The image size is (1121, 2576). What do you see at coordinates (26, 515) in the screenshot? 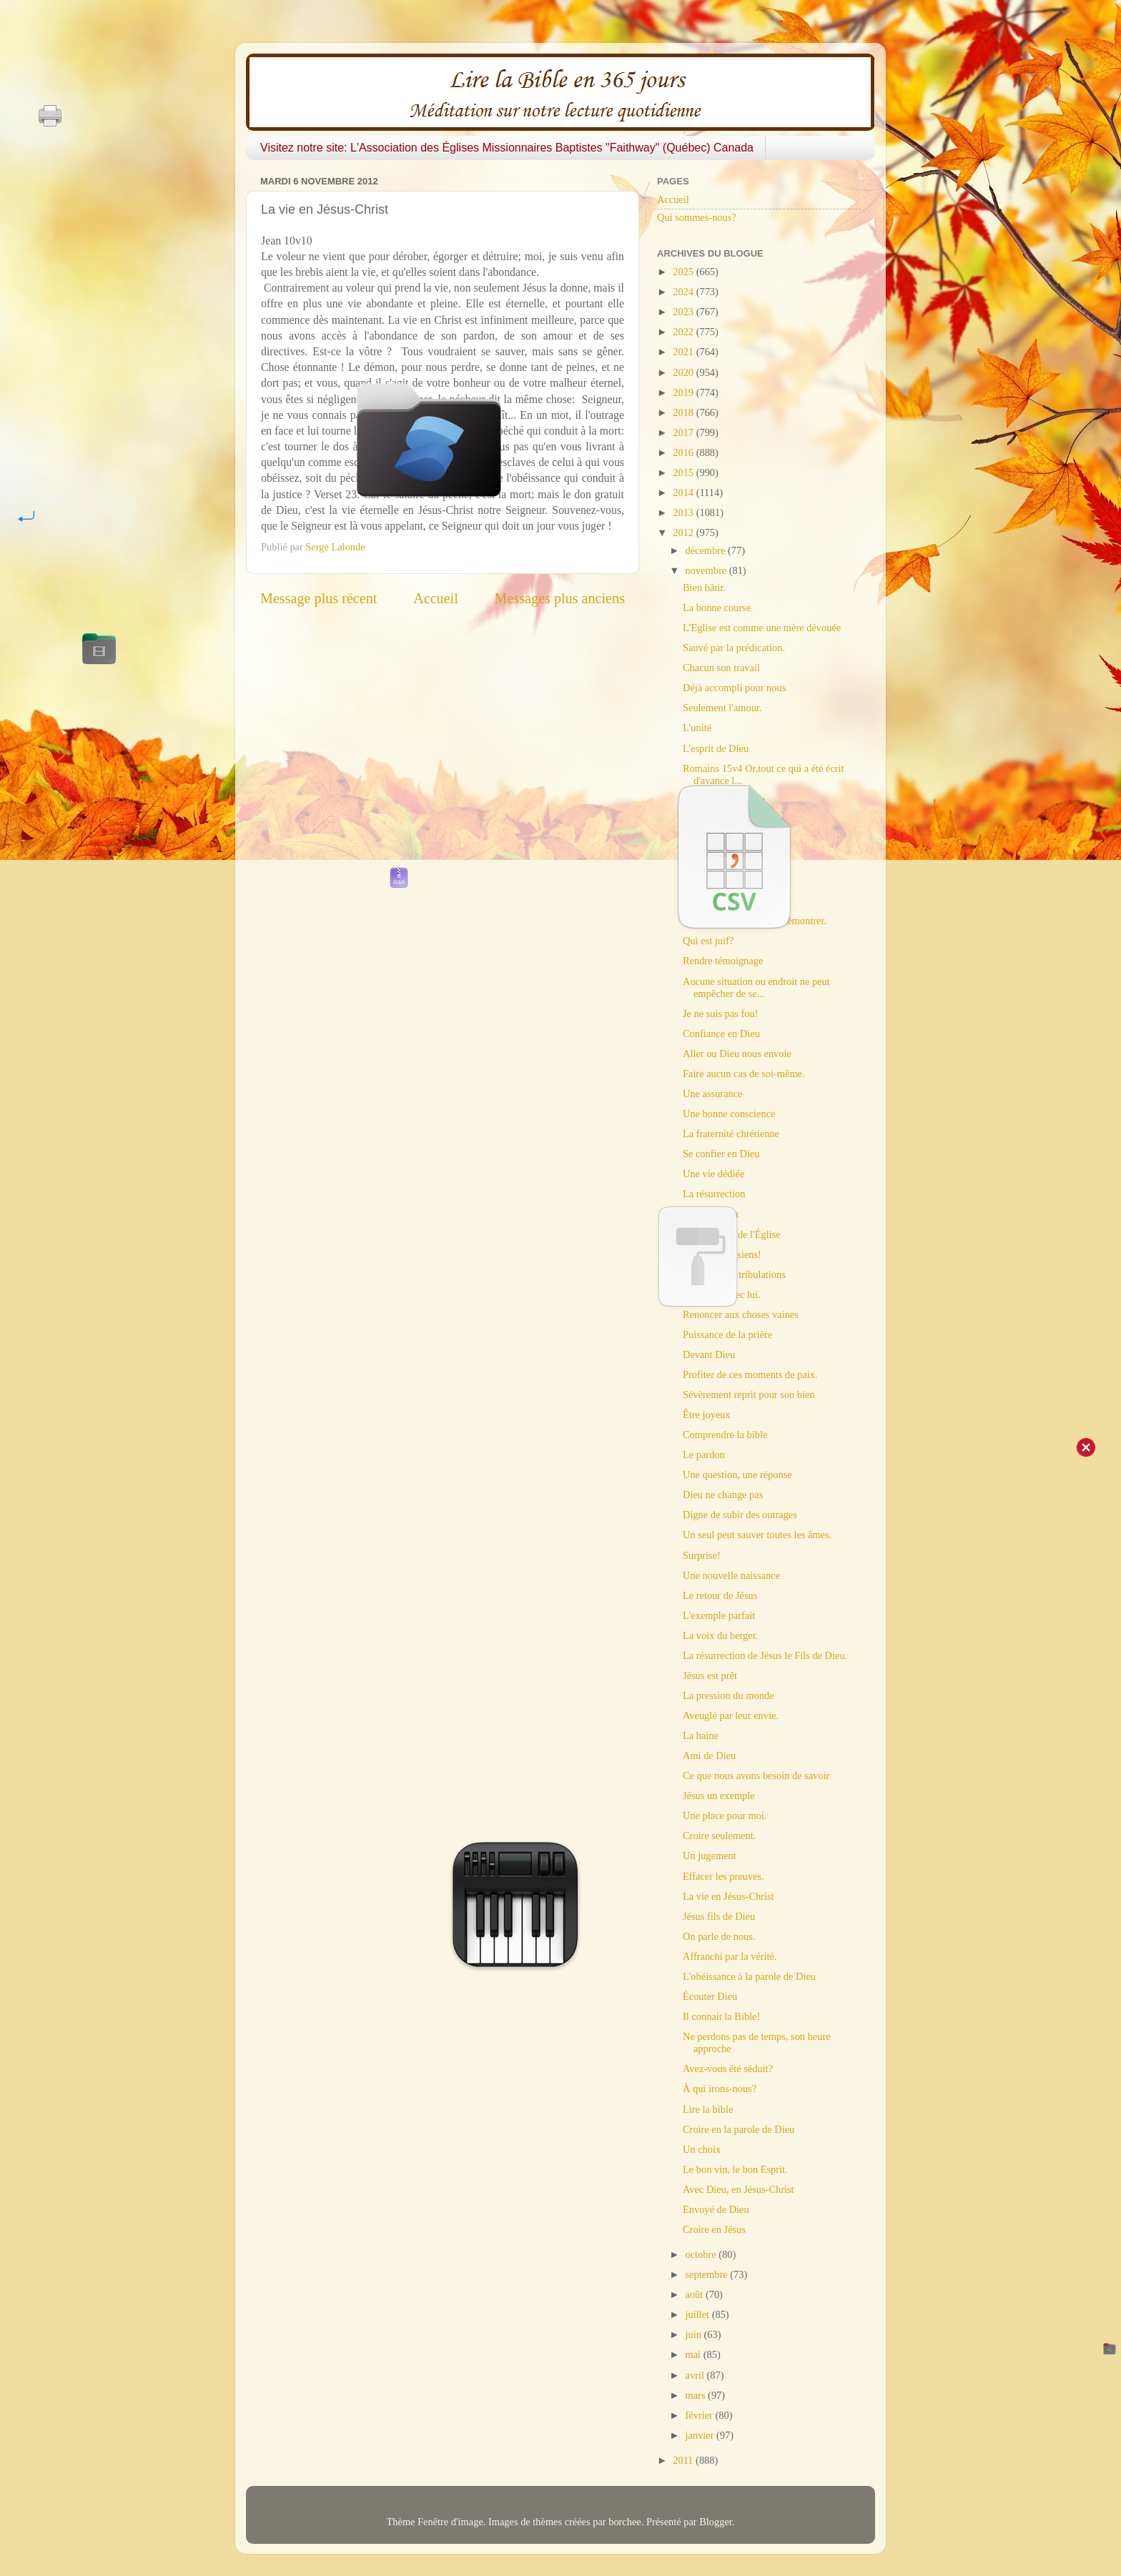
I see `reply to the sender of an email` at bounding box center [26, 515].